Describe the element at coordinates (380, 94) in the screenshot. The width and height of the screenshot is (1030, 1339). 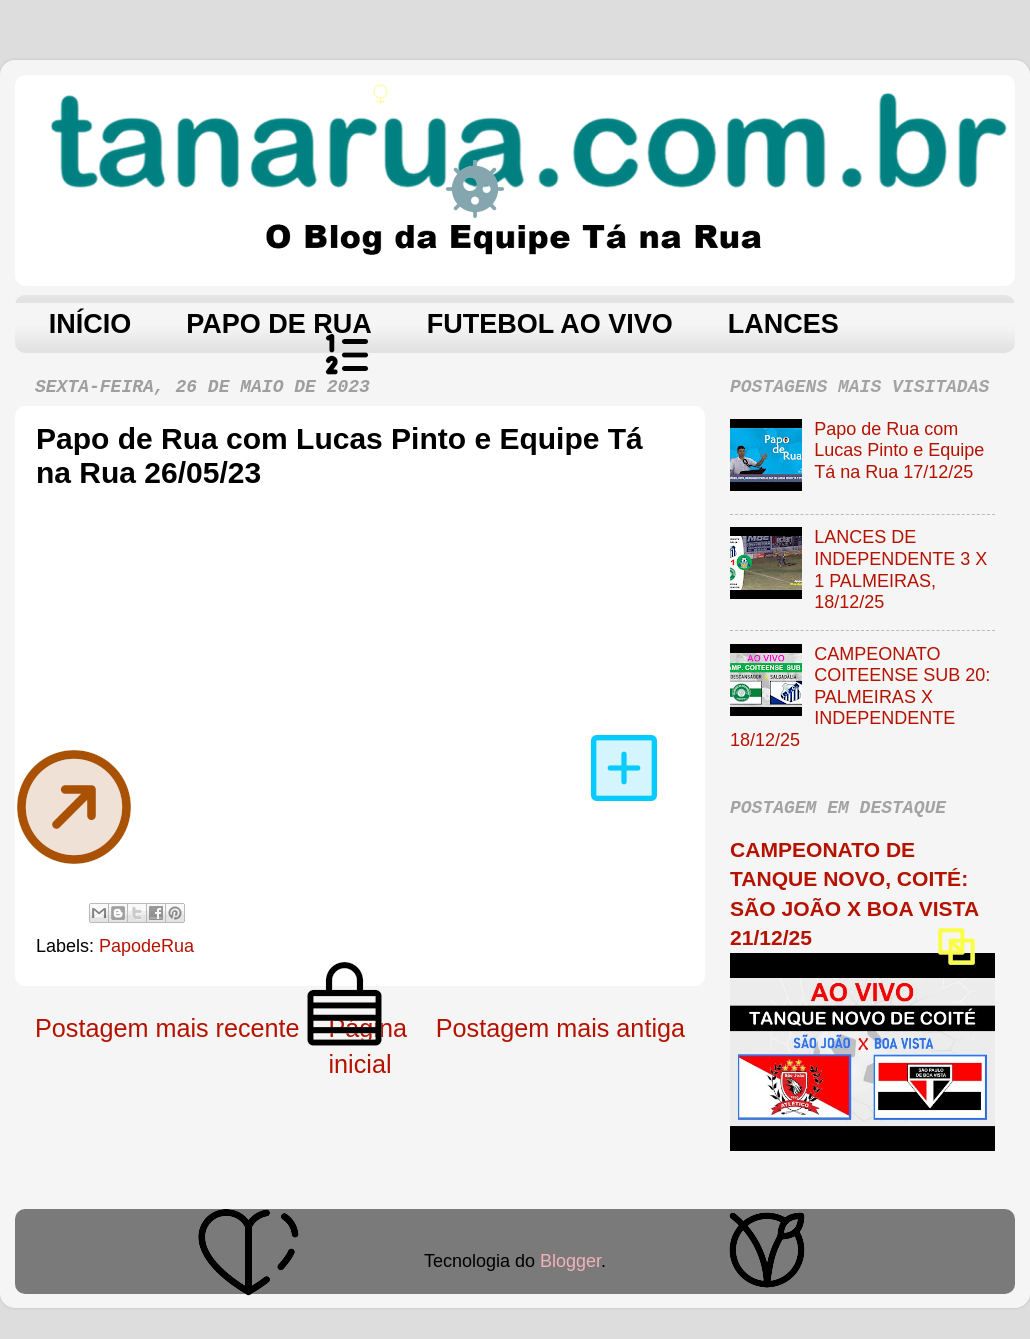
I see `select female gender option` at that location.